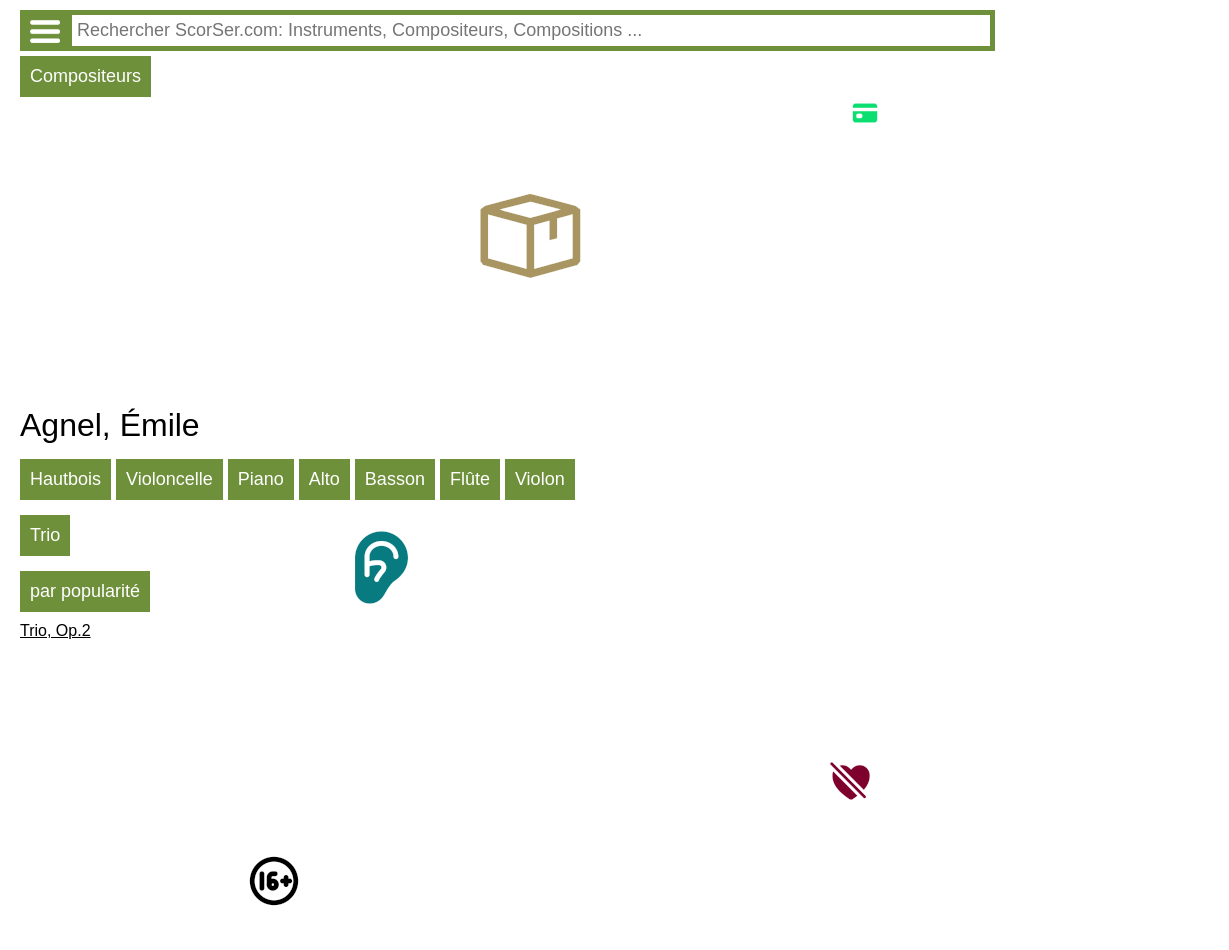  What do you see at coordinates (526, 232) in the screenshot?
I see `view package or module contents` at bounding box center [526, 232].